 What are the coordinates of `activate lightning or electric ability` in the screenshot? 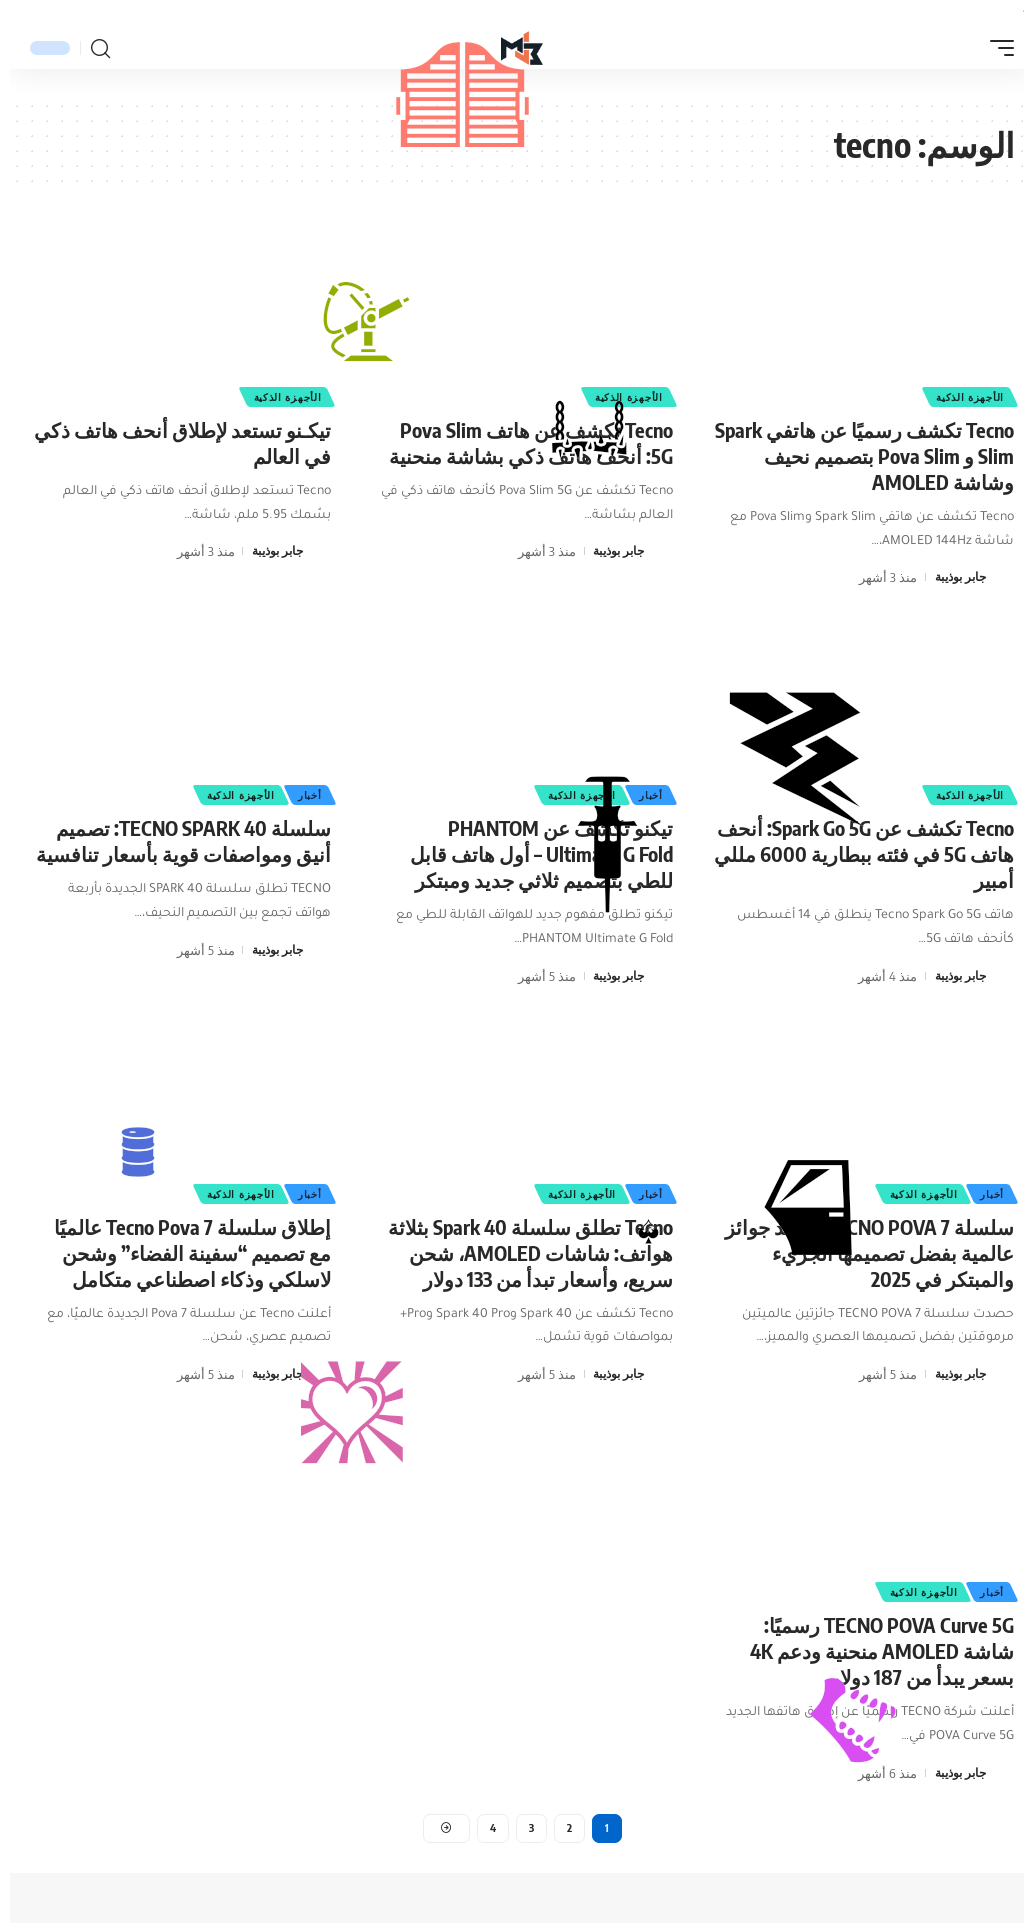 It's located at (796, 759).